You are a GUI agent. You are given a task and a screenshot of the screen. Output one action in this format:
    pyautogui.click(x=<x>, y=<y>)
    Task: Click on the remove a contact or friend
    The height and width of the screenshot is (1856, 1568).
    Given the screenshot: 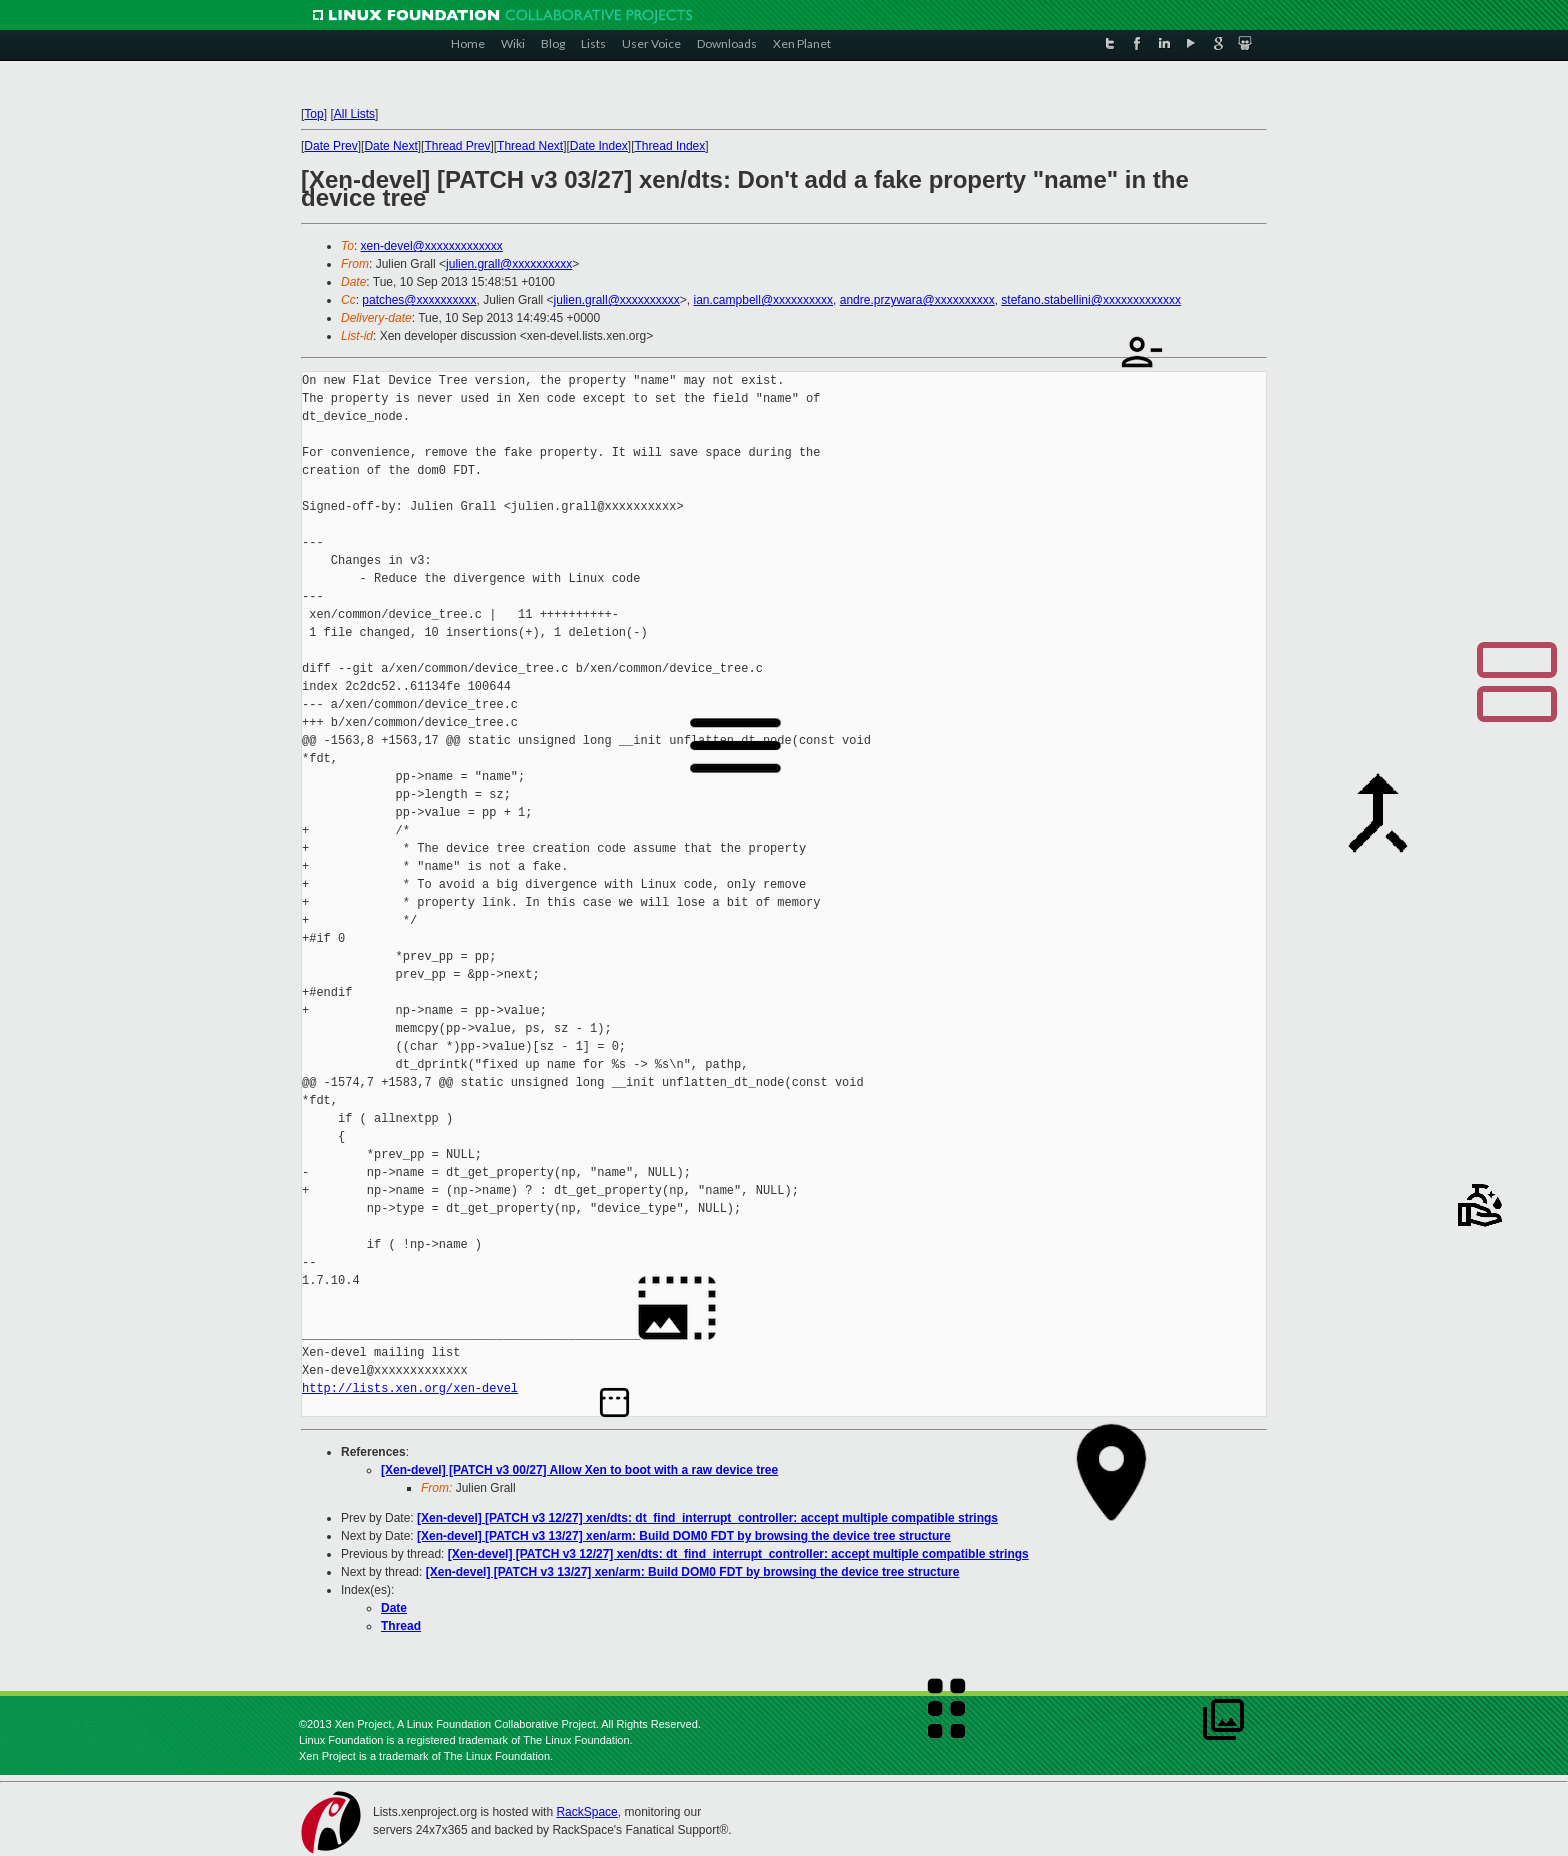 What is the action you would take?
    pyautogui.click(x=1141, y=352)
    